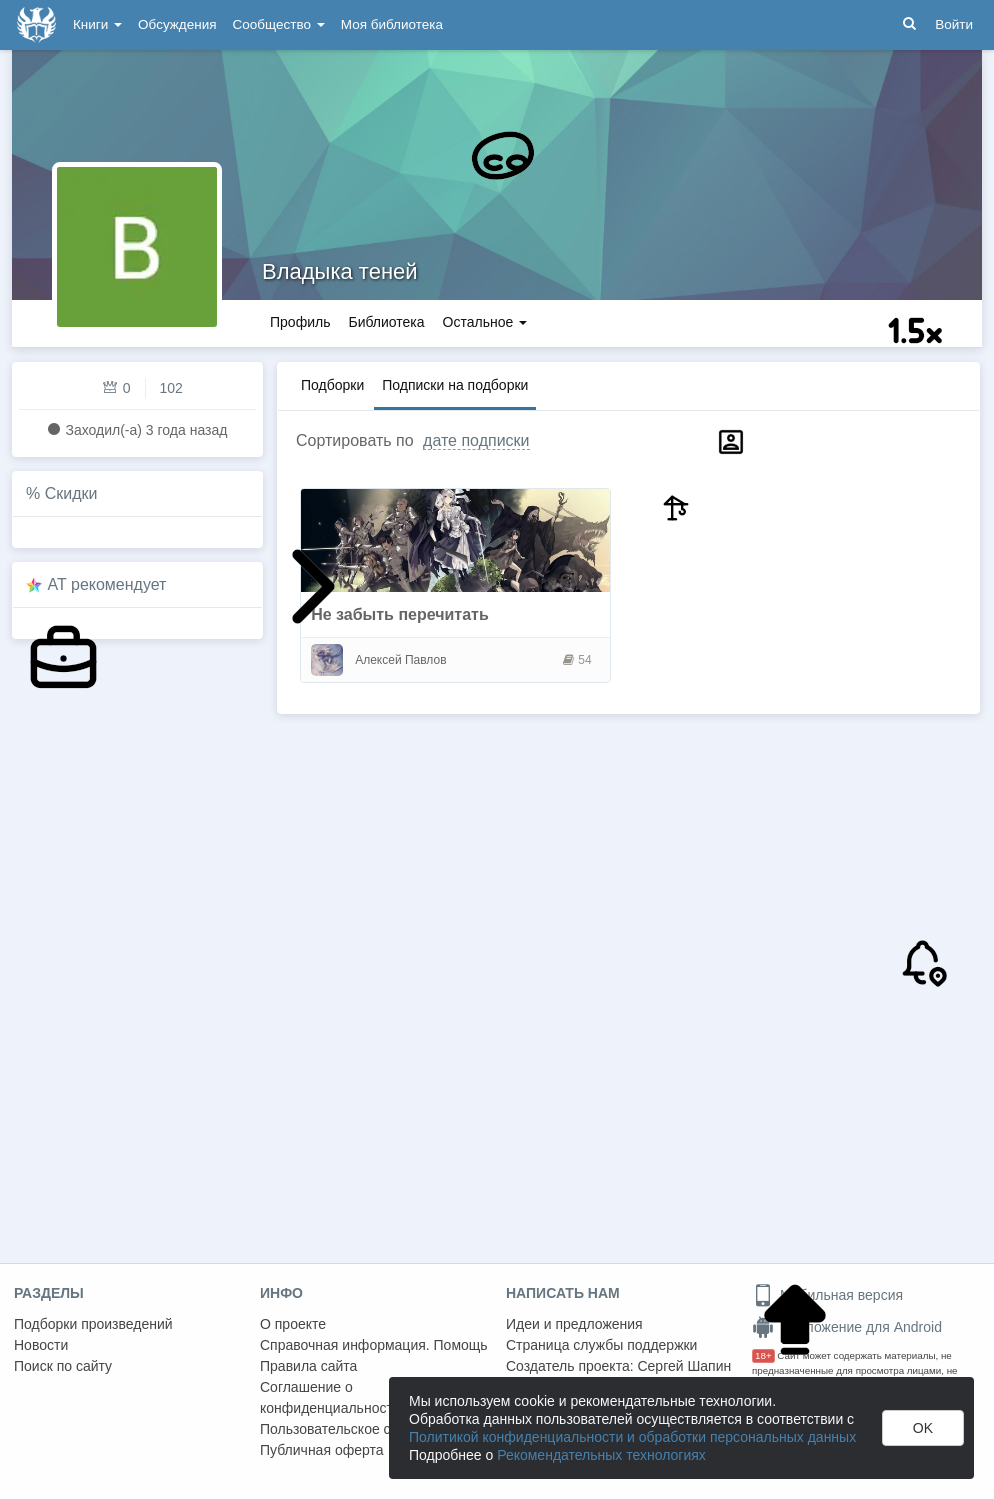  I want to click on upload a file or document, so click(795, 1319).